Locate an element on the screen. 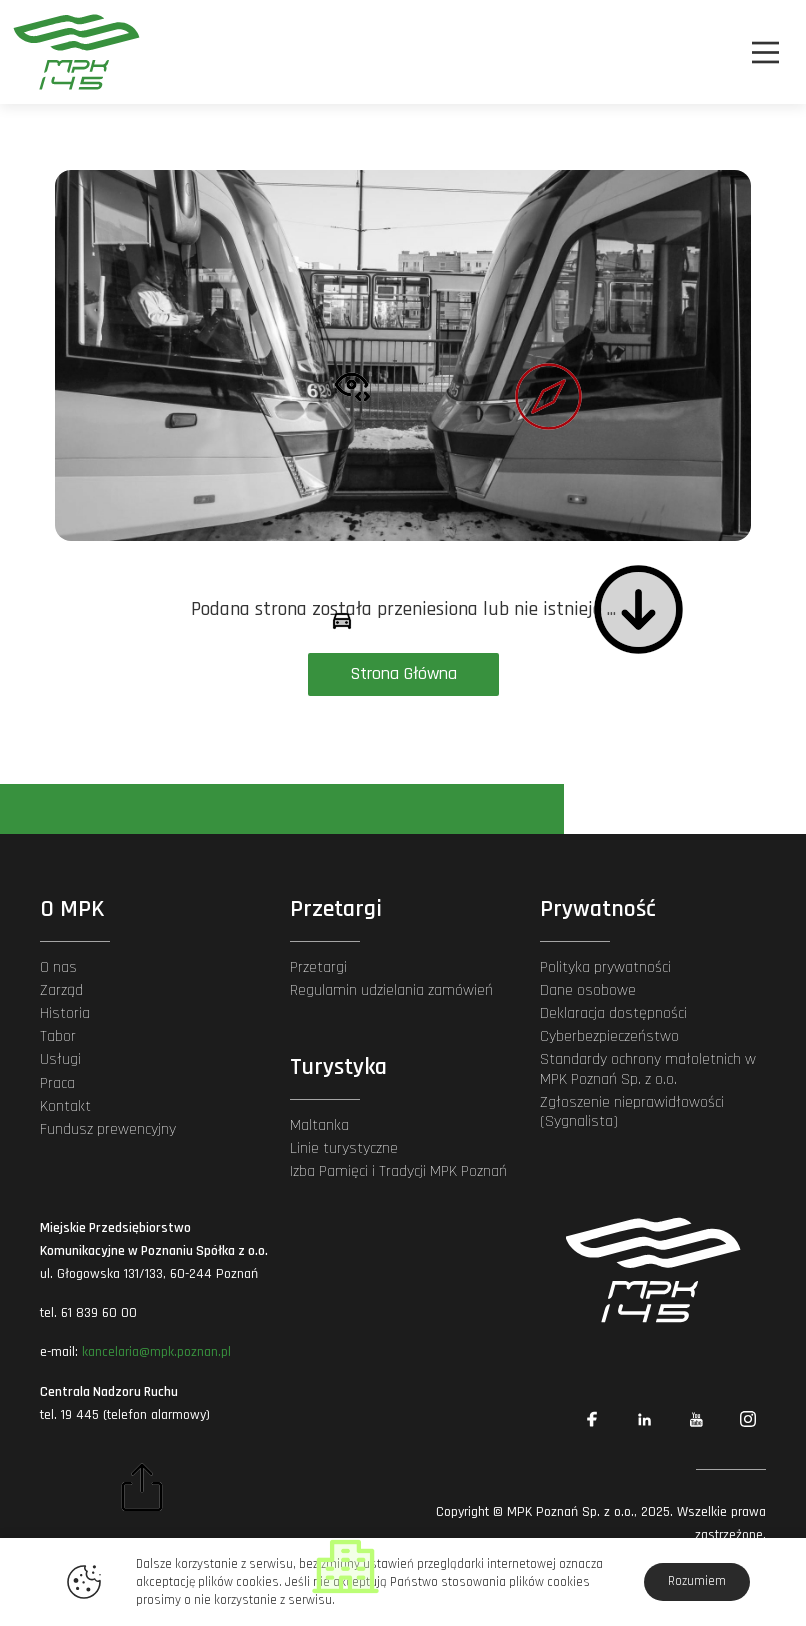 This screenshot has width=806, height=1626. view source code or inspect element is located at coordinates (351, 384).